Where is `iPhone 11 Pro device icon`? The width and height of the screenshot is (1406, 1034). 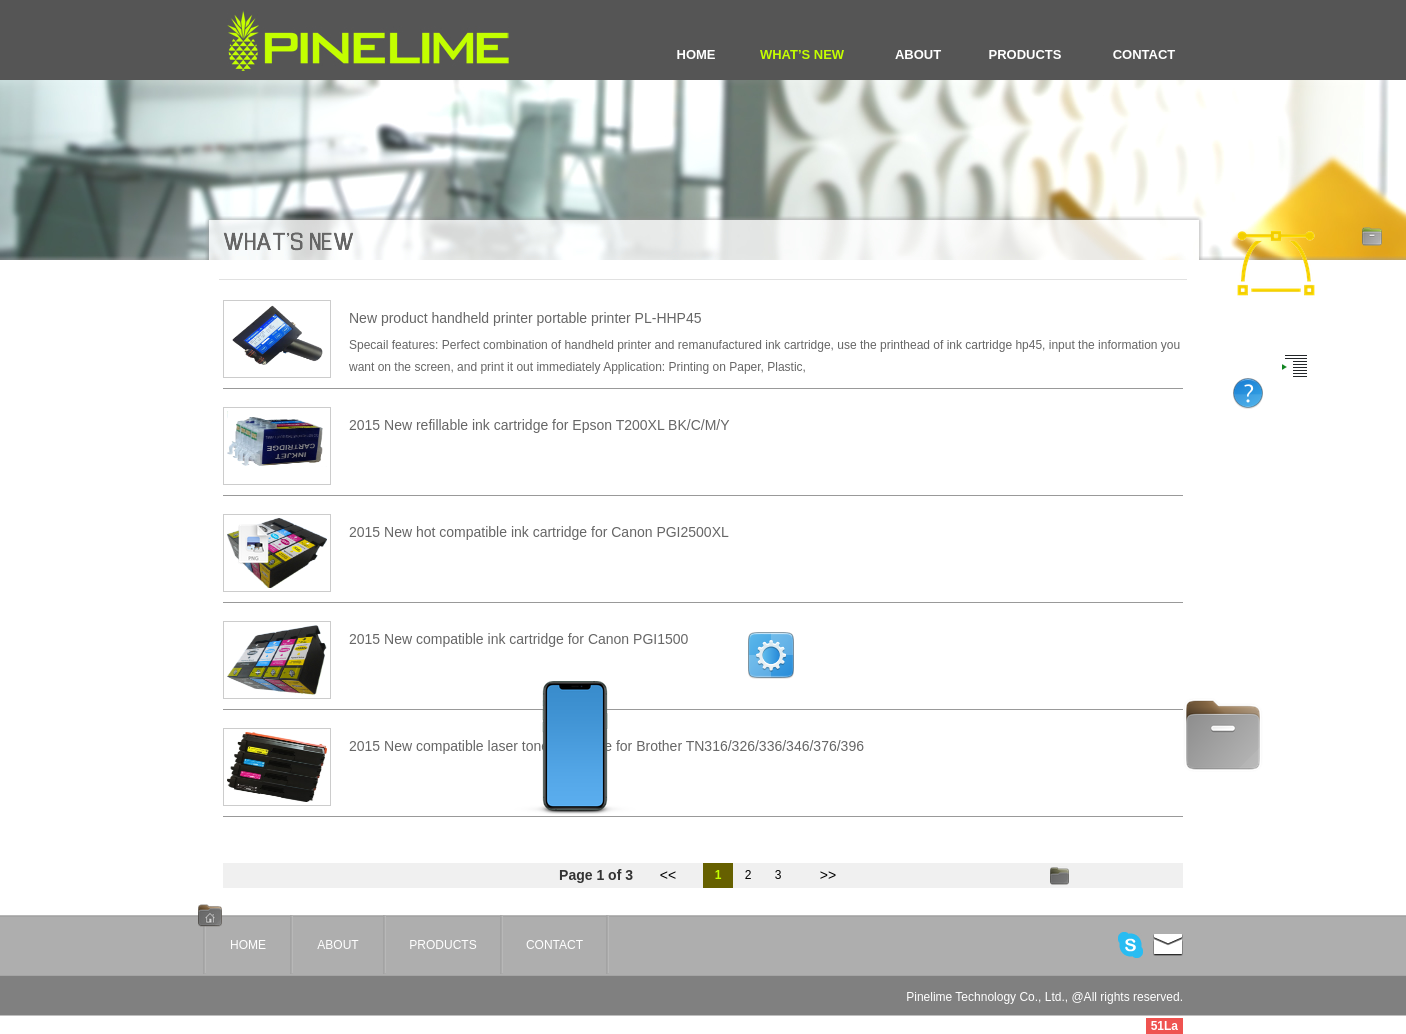 iPhone 11 Pro device icon is located at coordinates (575, 748).